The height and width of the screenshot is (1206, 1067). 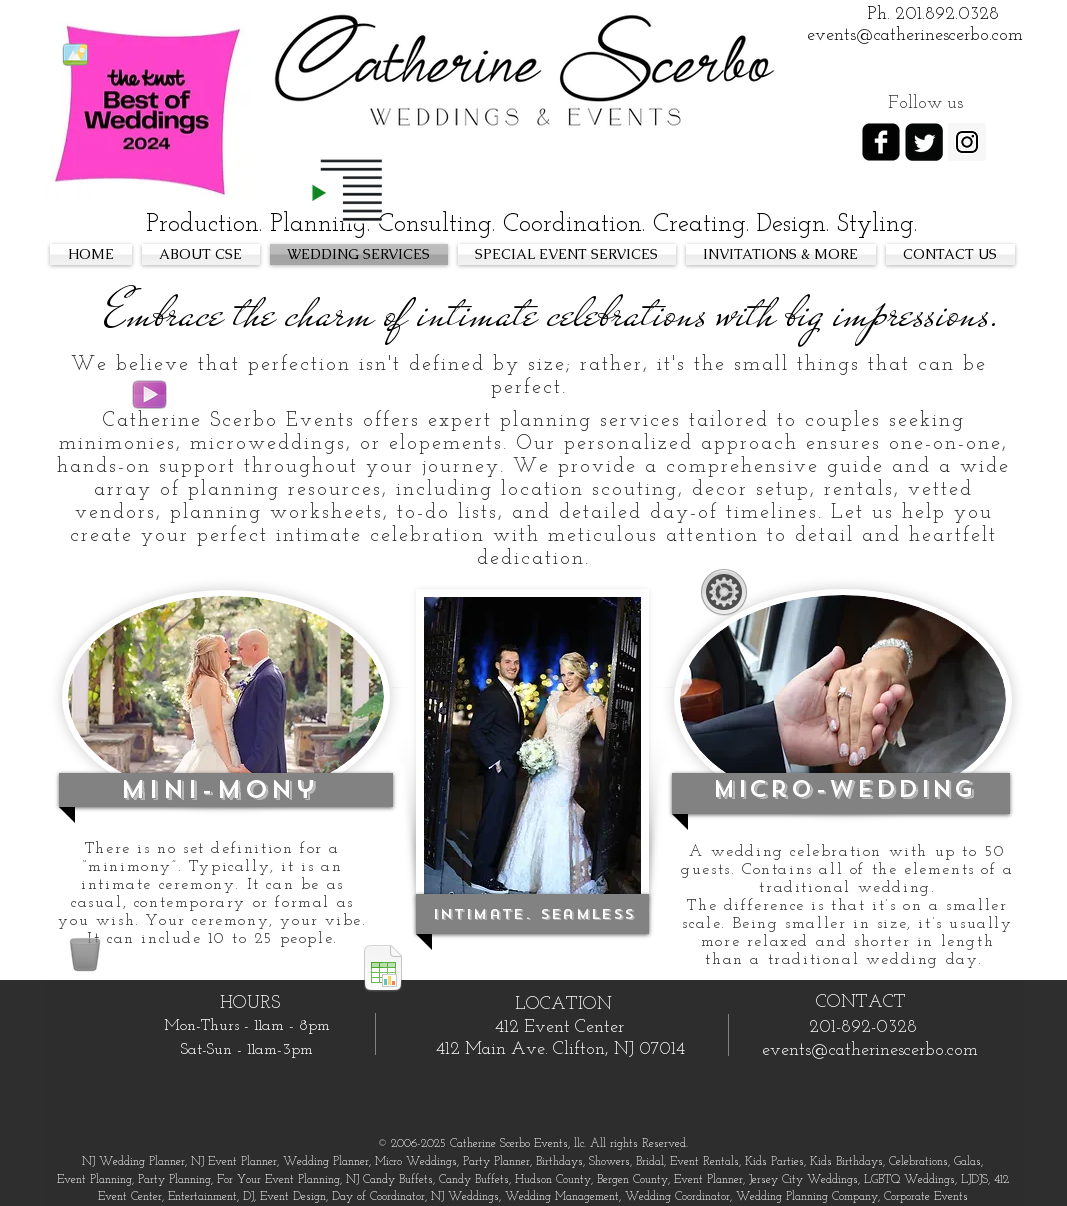 What do you see at coordinates (85, 954) in the screenshot?
I see `open the trash to view deleted items` at bounding box center [85, 954].